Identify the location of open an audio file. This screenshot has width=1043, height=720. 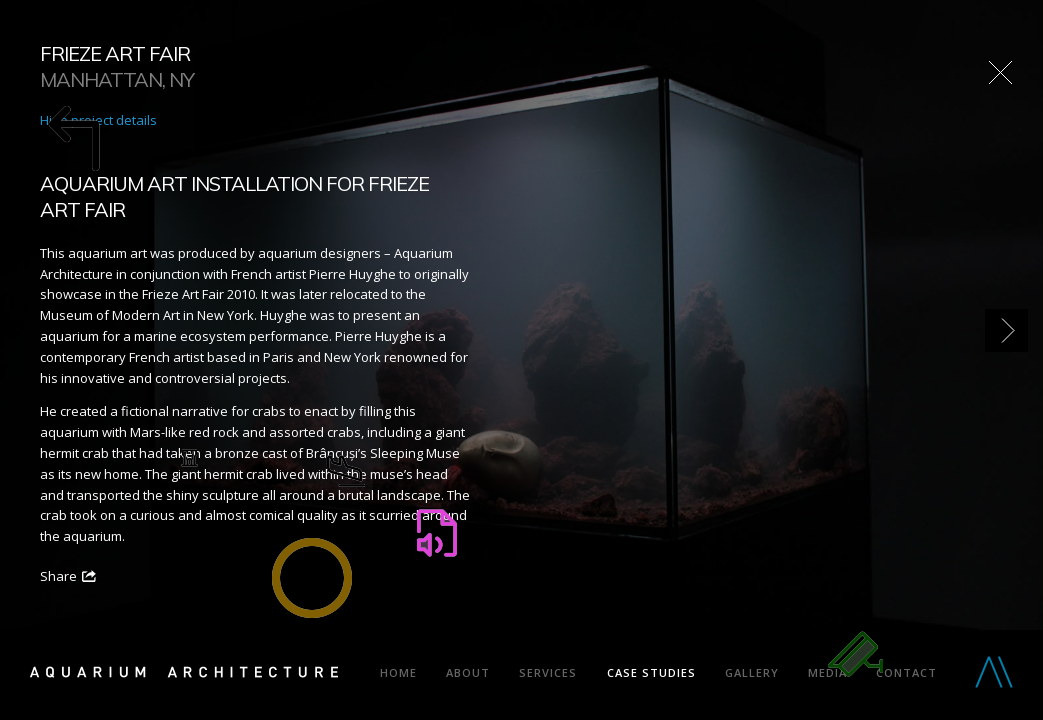
(437, 533).